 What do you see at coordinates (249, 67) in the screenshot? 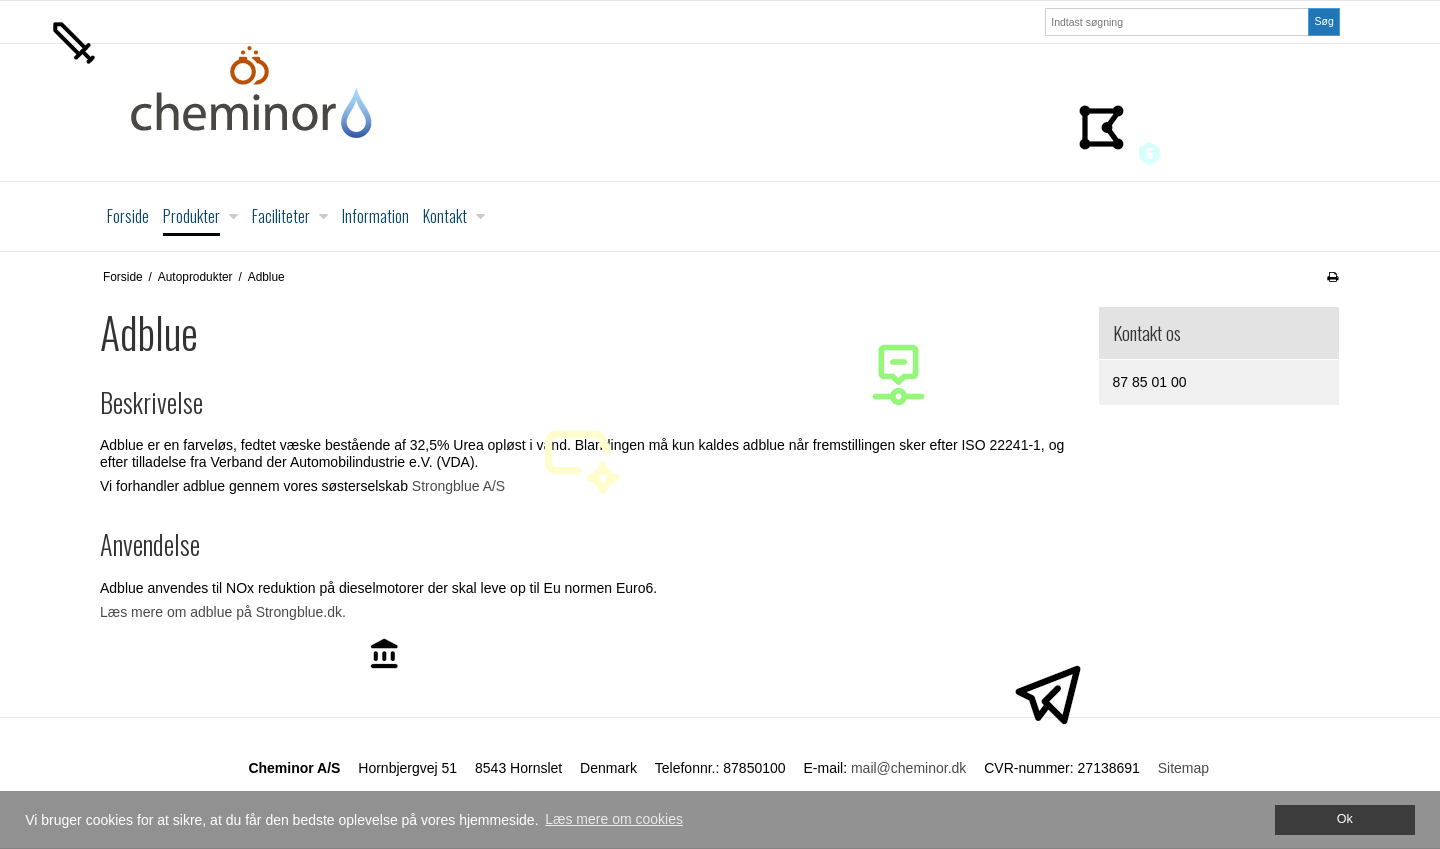
I see `indicates criminal or arrest-related content` at bounding box center [249, 67].